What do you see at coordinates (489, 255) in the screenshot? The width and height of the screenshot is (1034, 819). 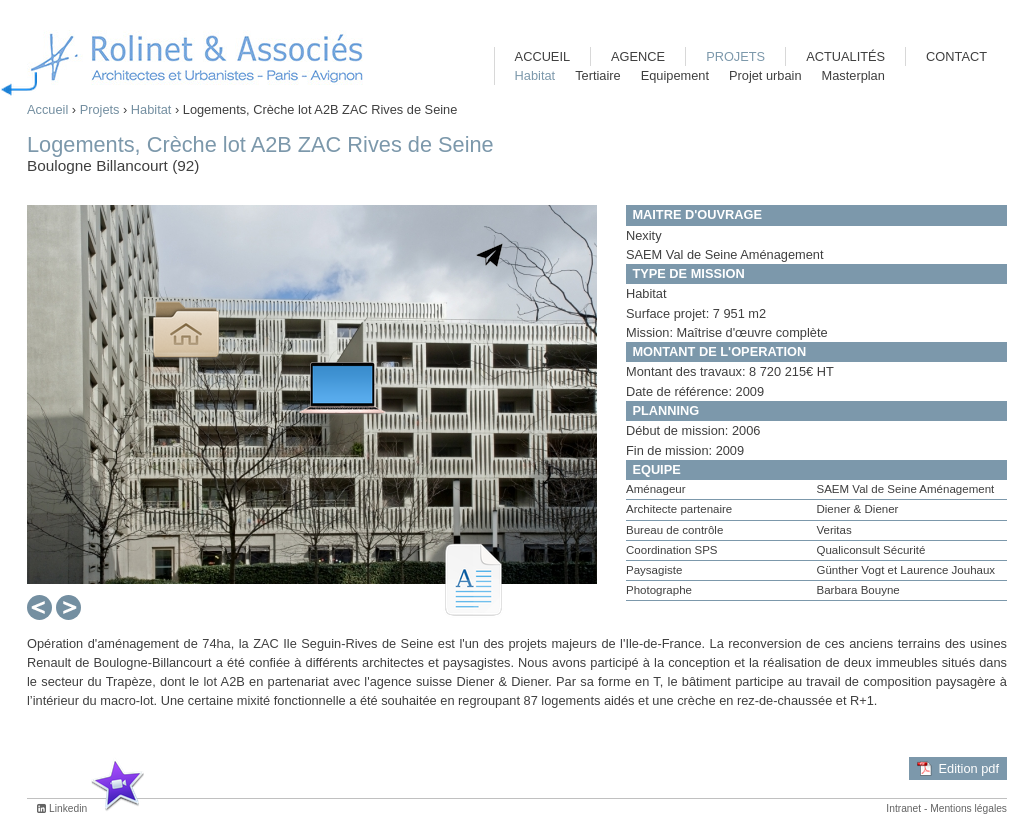 I see `view sent messages folder` at bounding box center [489, 255].